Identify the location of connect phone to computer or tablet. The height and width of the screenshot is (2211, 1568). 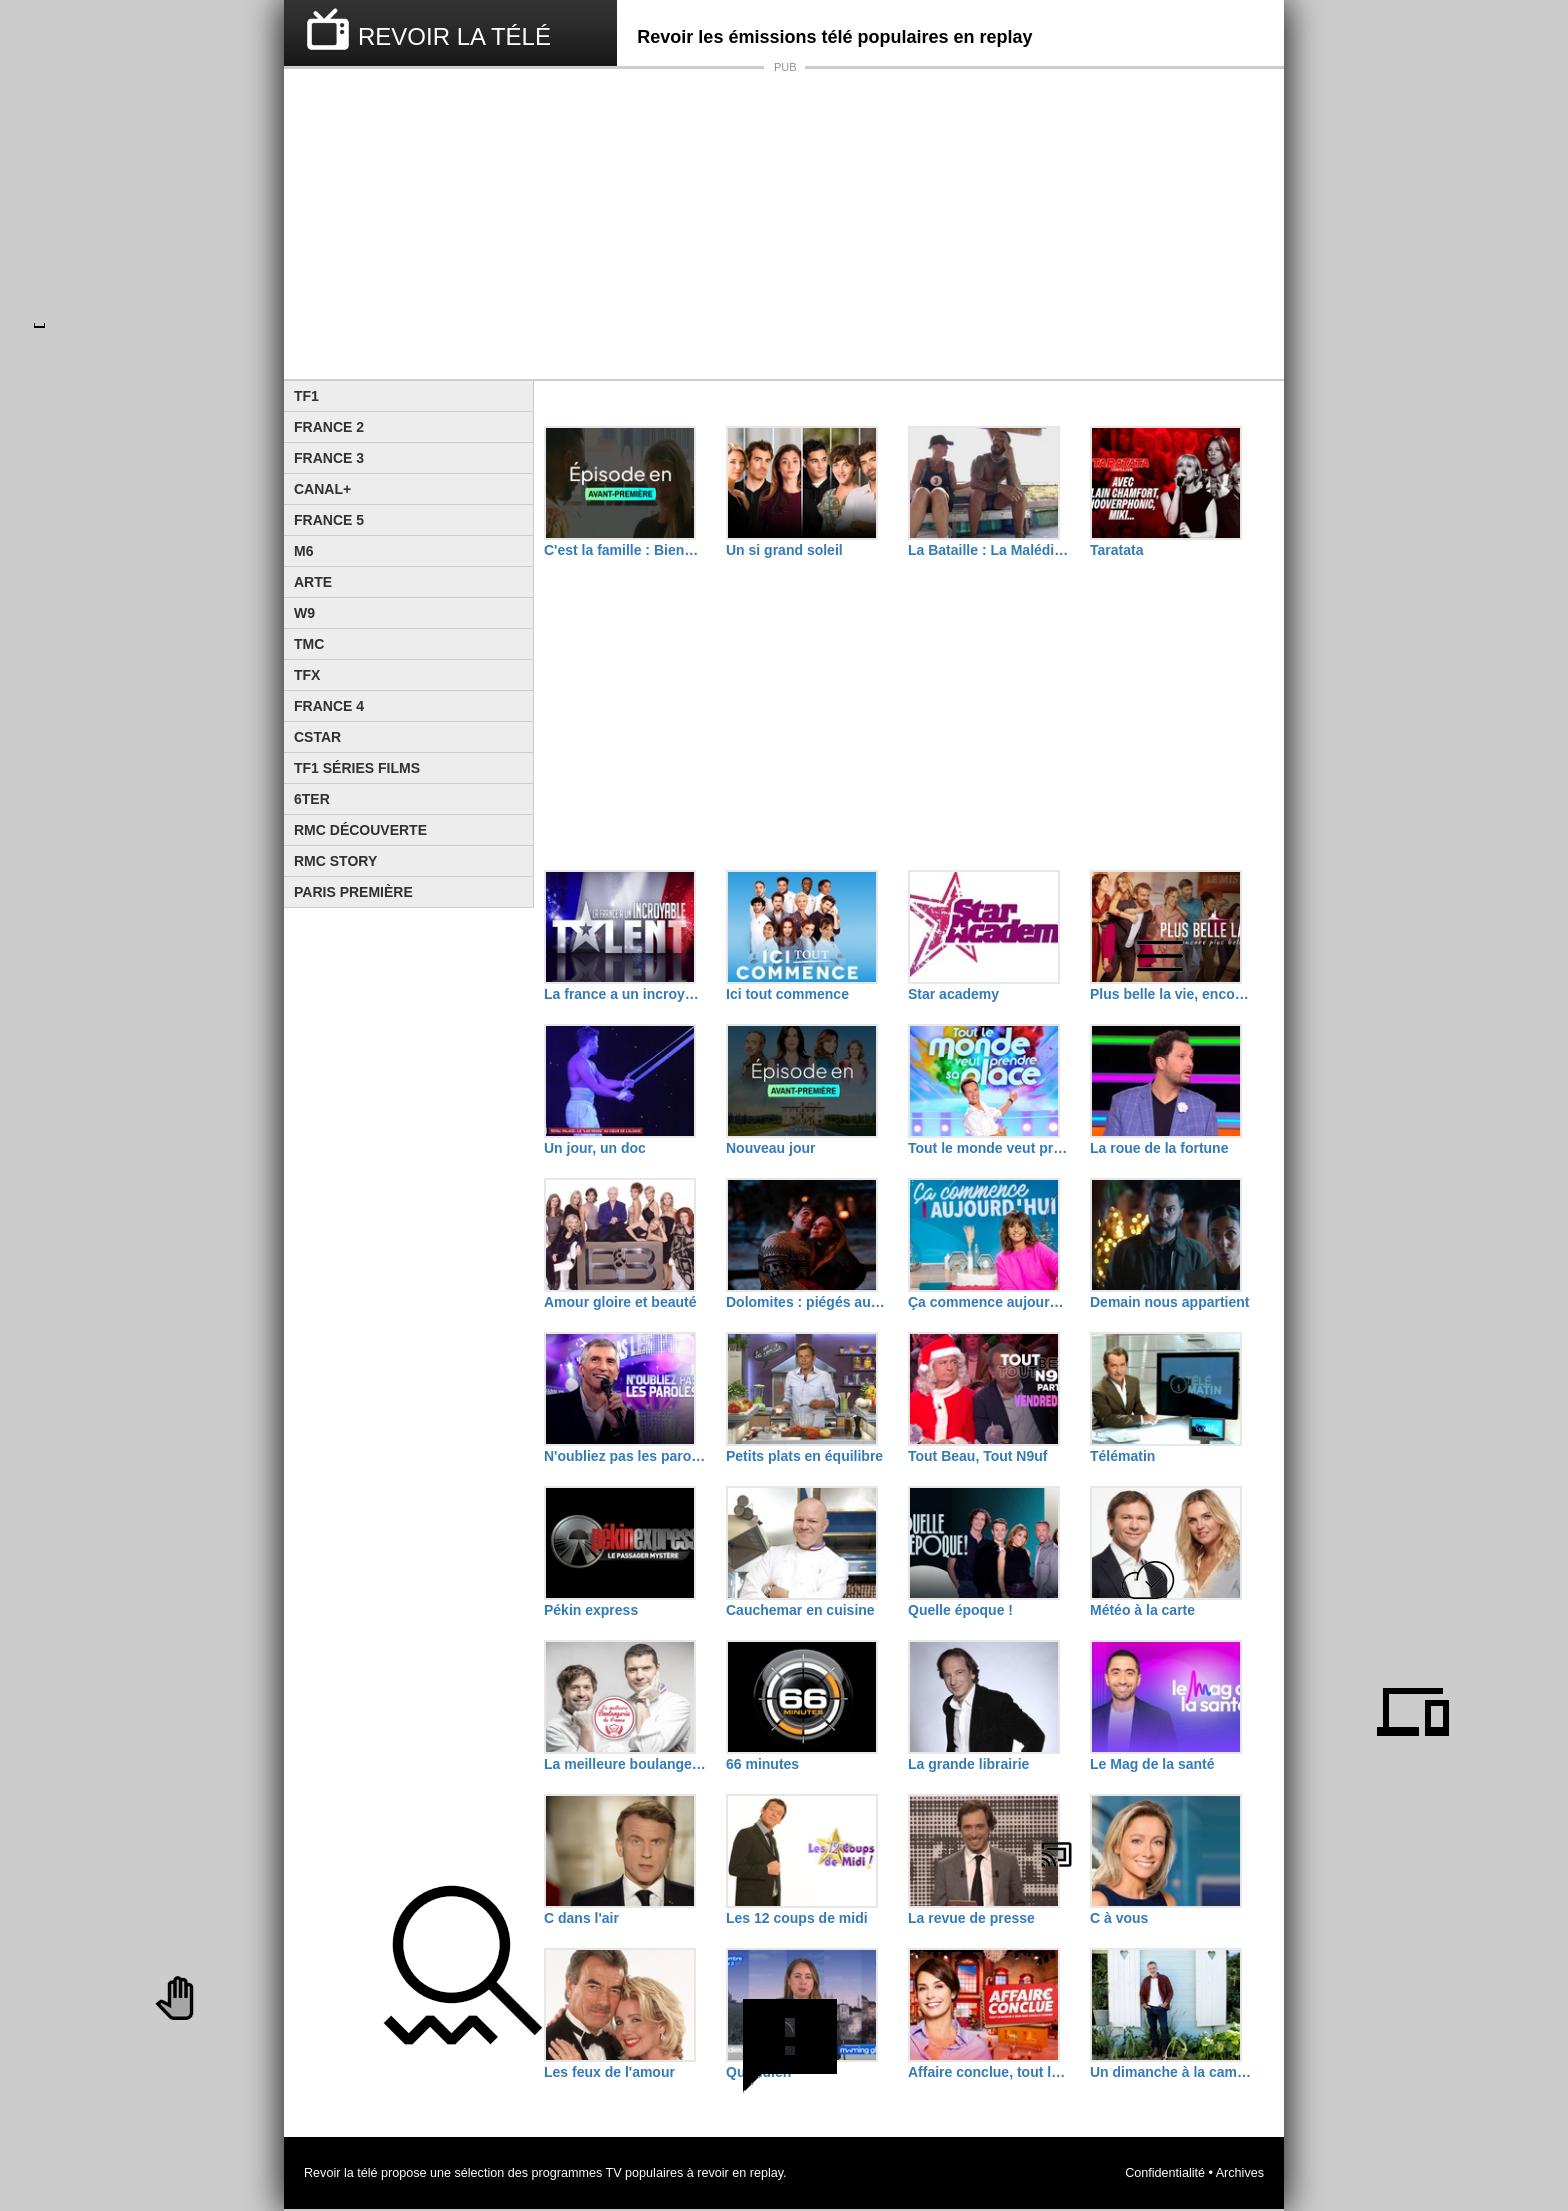
(1413, 1712).